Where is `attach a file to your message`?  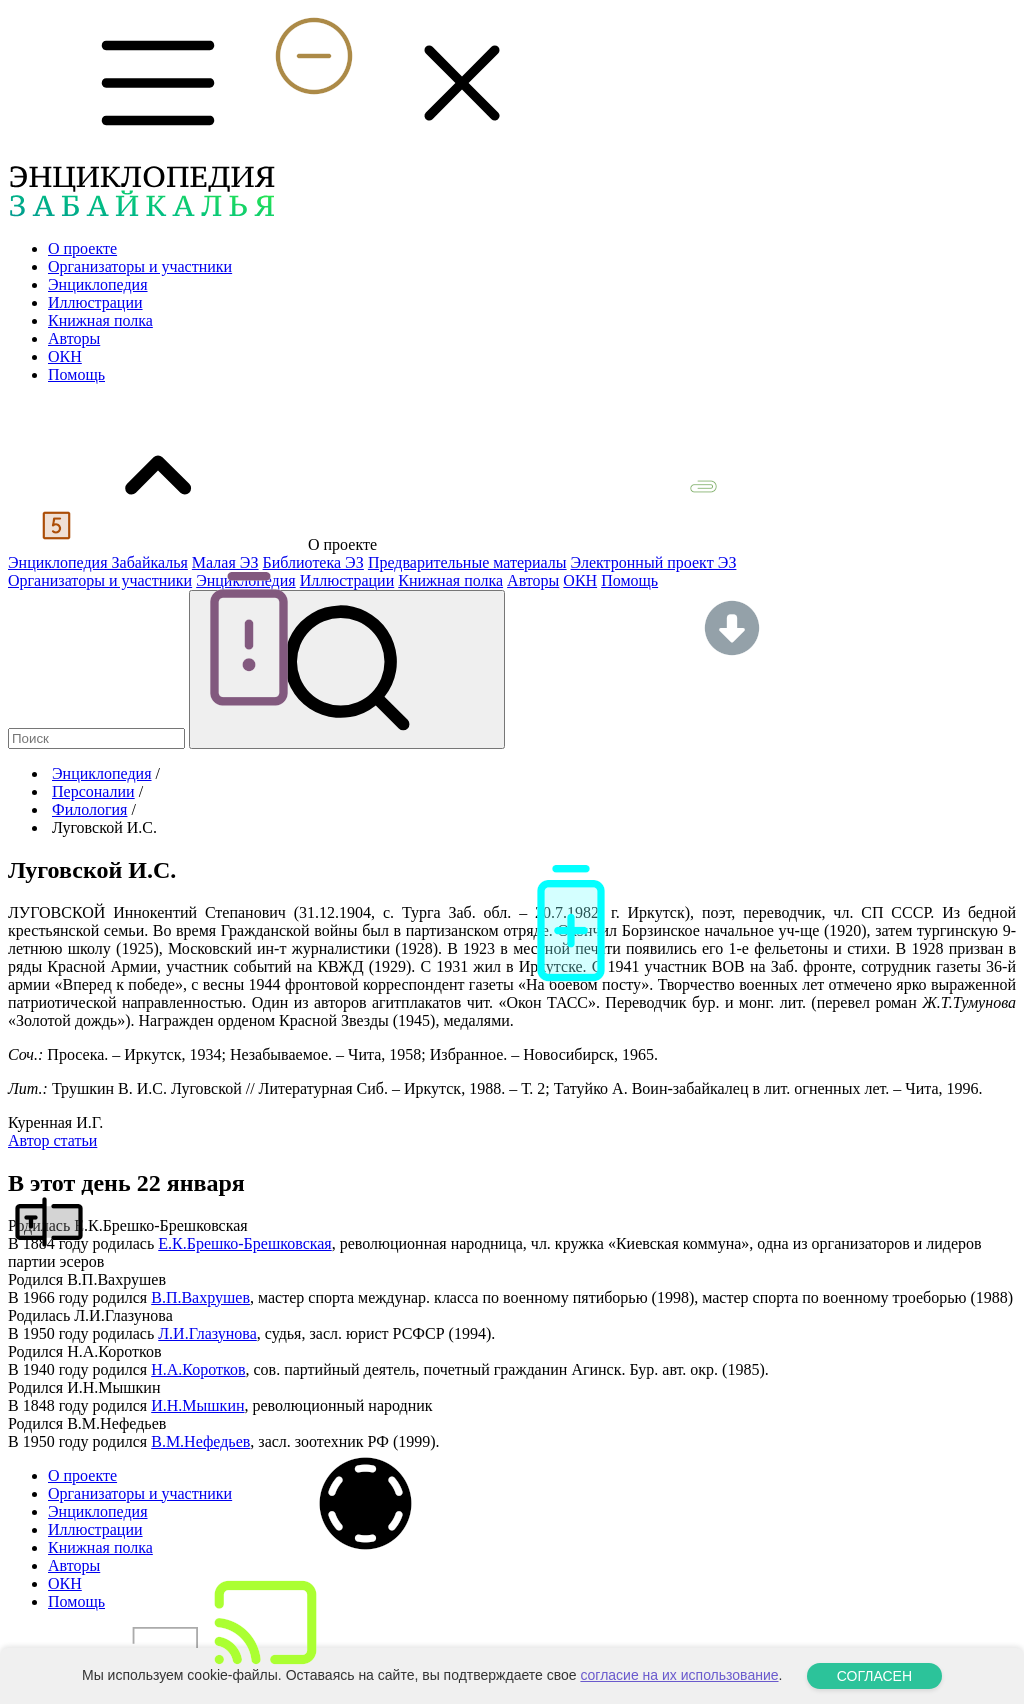
attach a file to your message is located at coordinates (703, 486).